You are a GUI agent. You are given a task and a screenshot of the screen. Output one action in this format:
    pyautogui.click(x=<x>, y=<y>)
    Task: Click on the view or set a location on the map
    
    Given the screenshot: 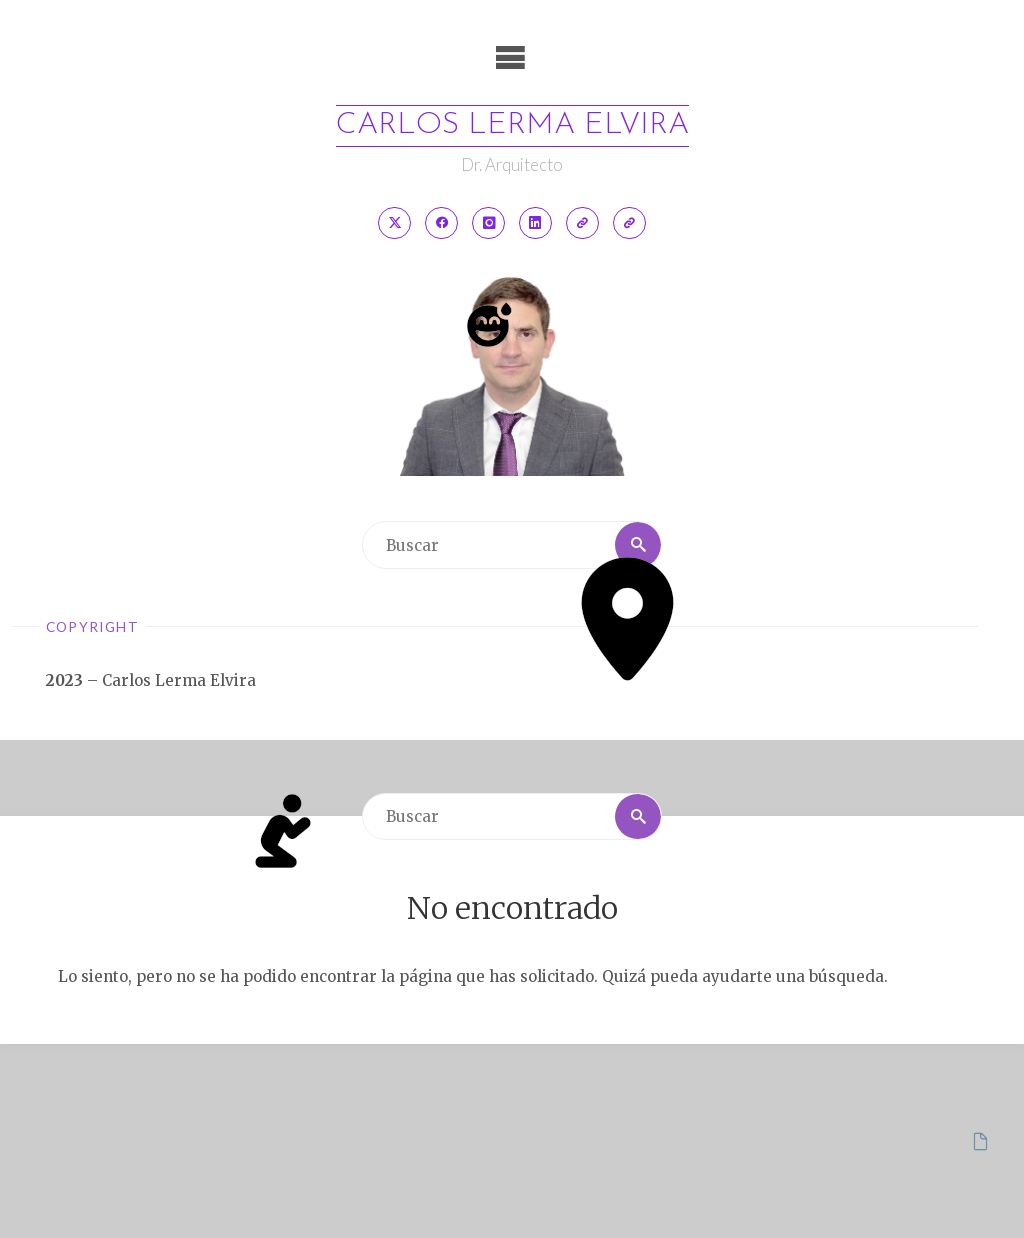 What is the action you would take?
    pyautogui.click(x=627, y=618)
    